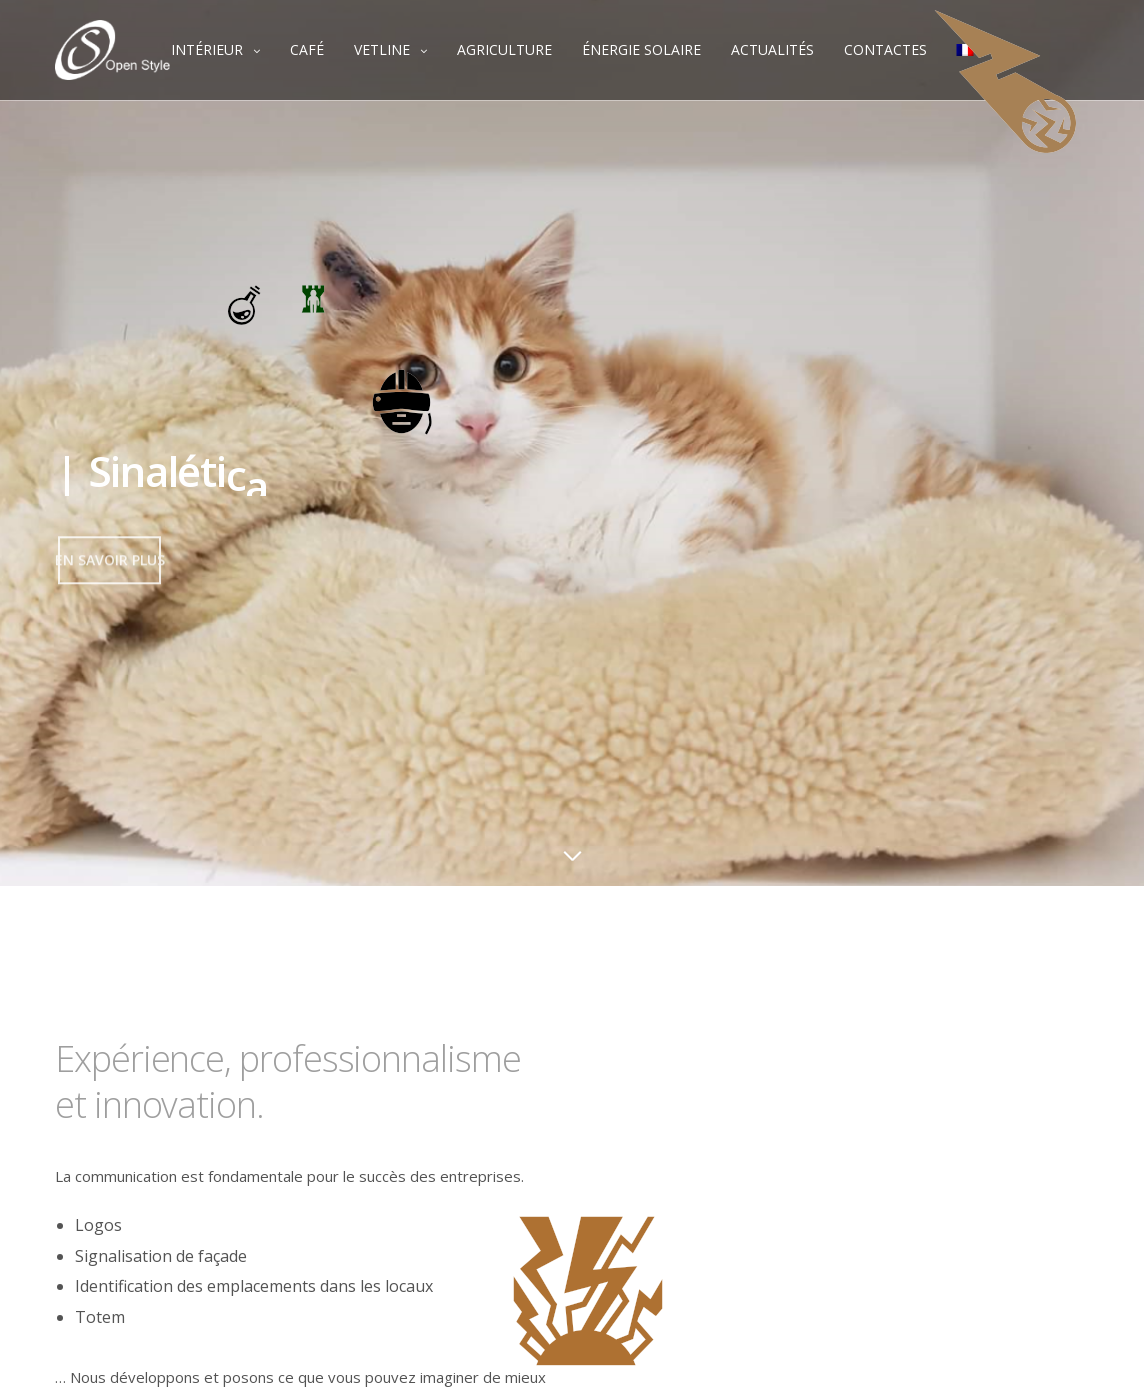  Describe the element at coordinates (245, 305) in the screenshot. I see `use a health or mana potion` at that location.